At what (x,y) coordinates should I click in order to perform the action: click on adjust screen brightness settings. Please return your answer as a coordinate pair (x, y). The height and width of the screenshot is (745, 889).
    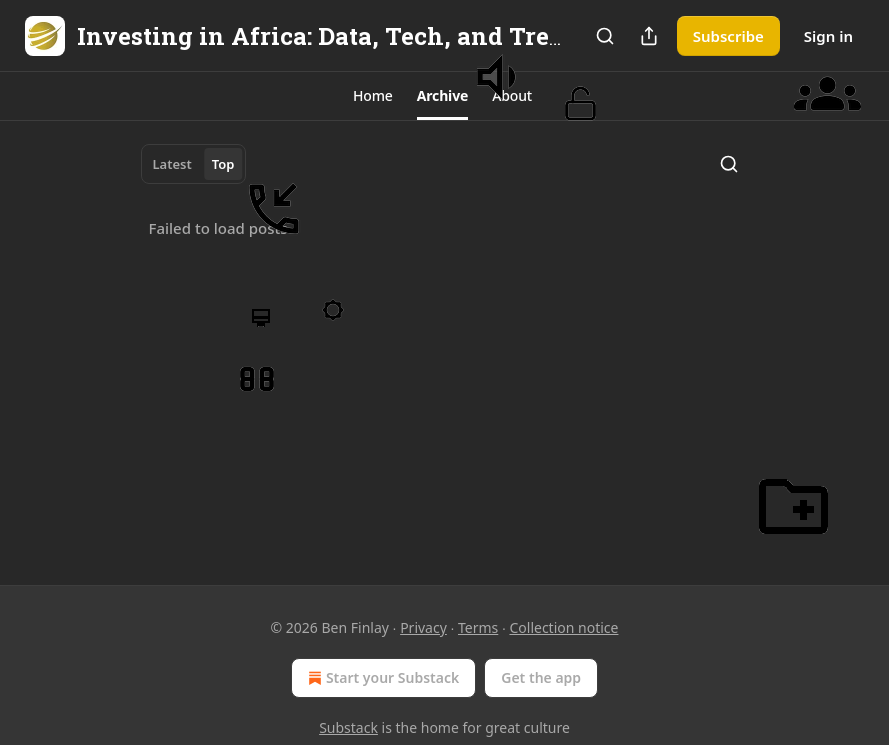
    Looking at the image, I should click on (333, 310).